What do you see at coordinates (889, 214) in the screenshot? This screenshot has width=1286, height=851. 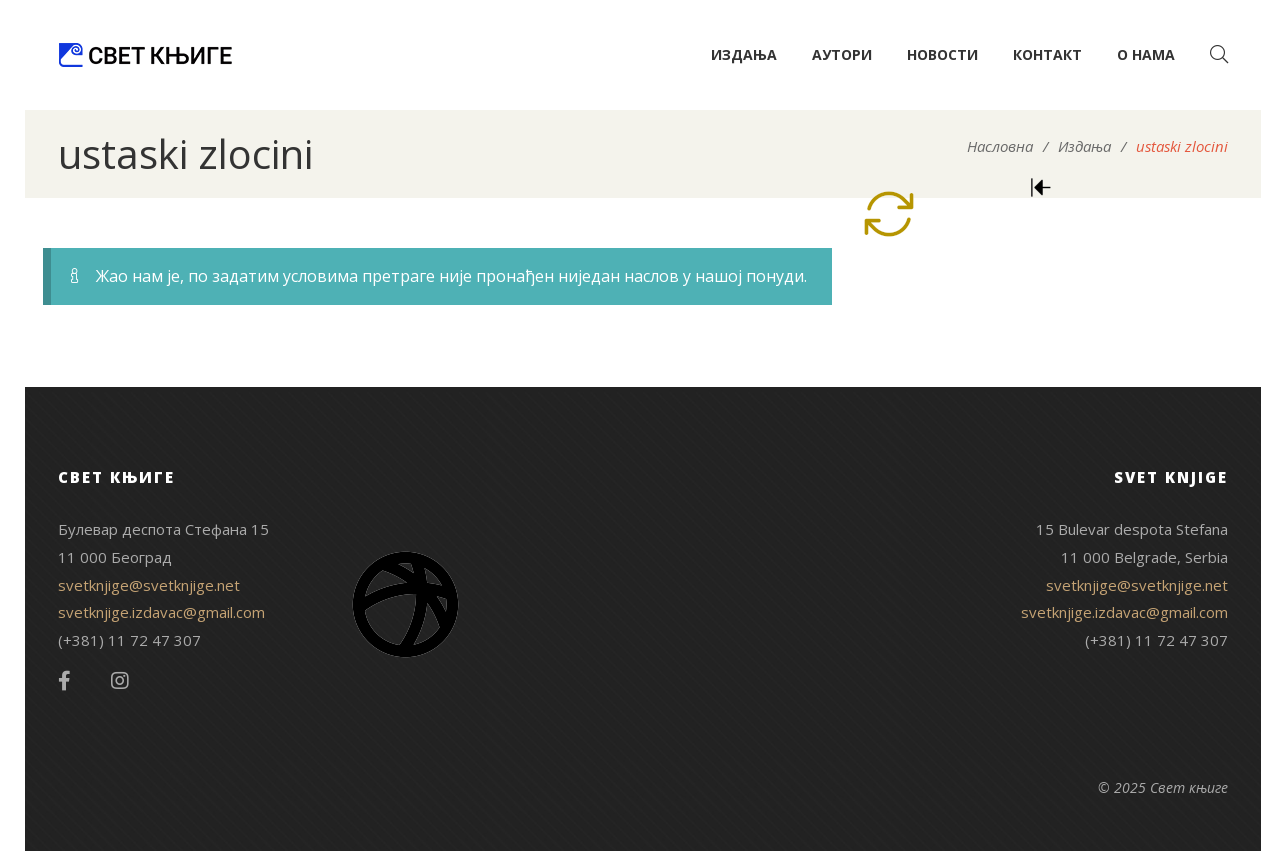 I see `refresh or reload content` at bounding box center [889, 214].